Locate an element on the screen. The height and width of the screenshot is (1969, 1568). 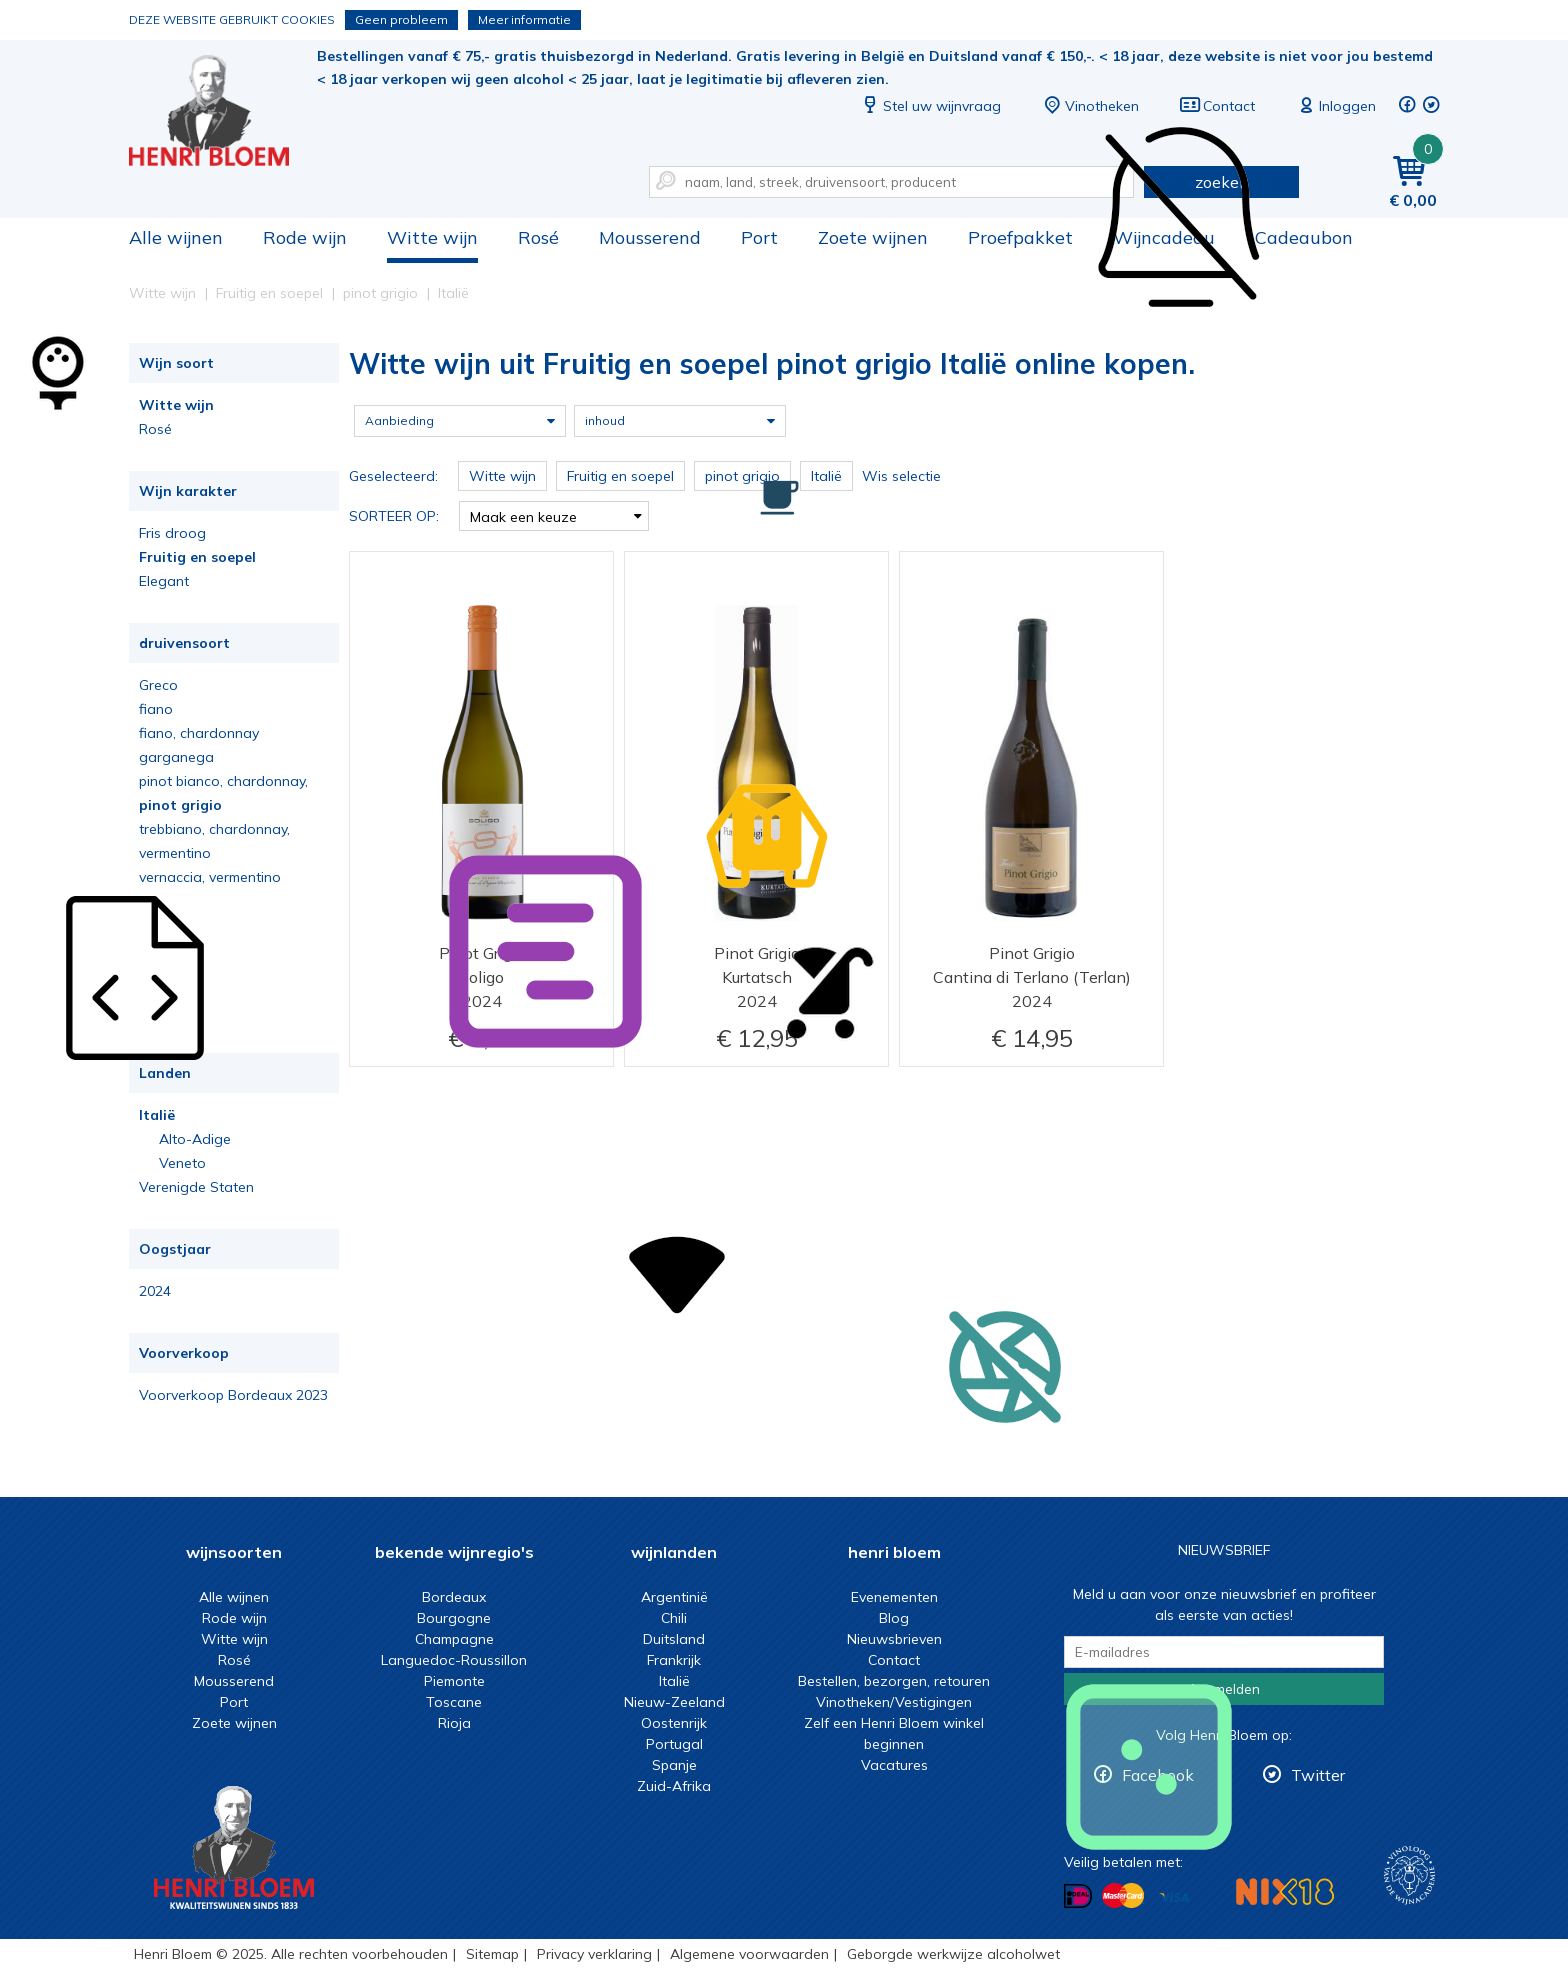
indicates stroller-friendly or family amenities available is located at coordinates (825, 990).